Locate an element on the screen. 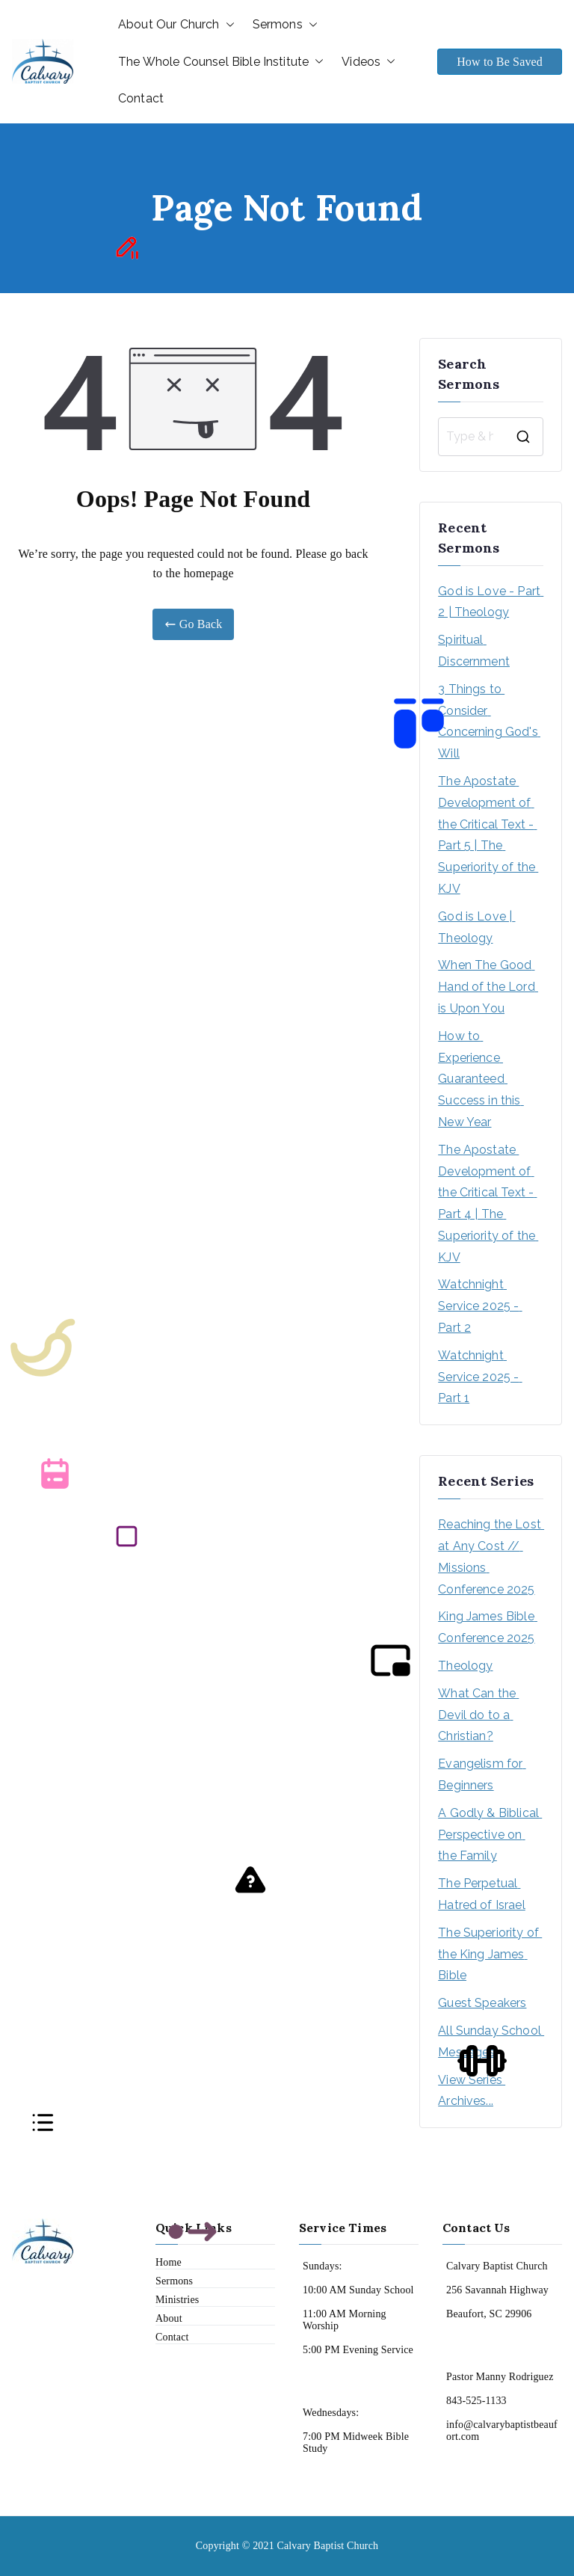 This screenshot has height=2576, width=574. indicates a warning or caution that requires attention is located at coordinates (250, 1881).